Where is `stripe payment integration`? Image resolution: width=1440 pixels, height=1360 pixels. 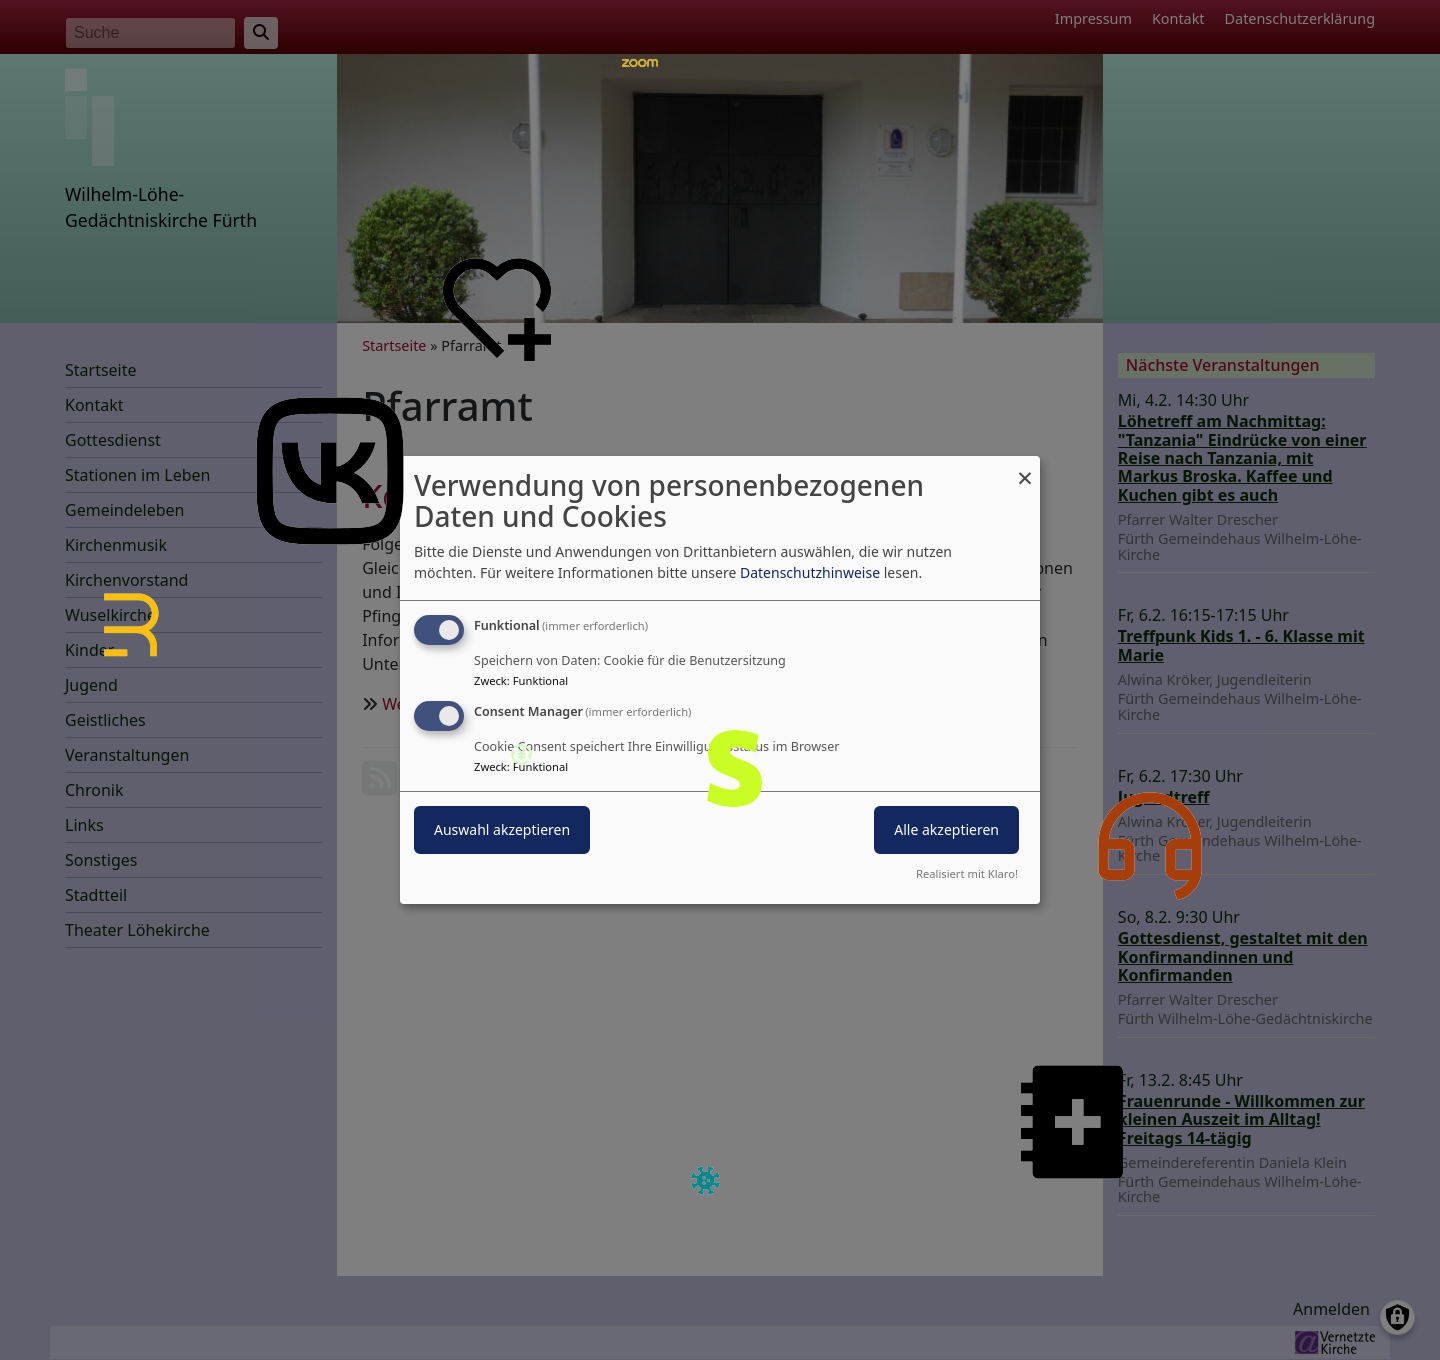 stripe payment integration is located at coordinates (734, 768).